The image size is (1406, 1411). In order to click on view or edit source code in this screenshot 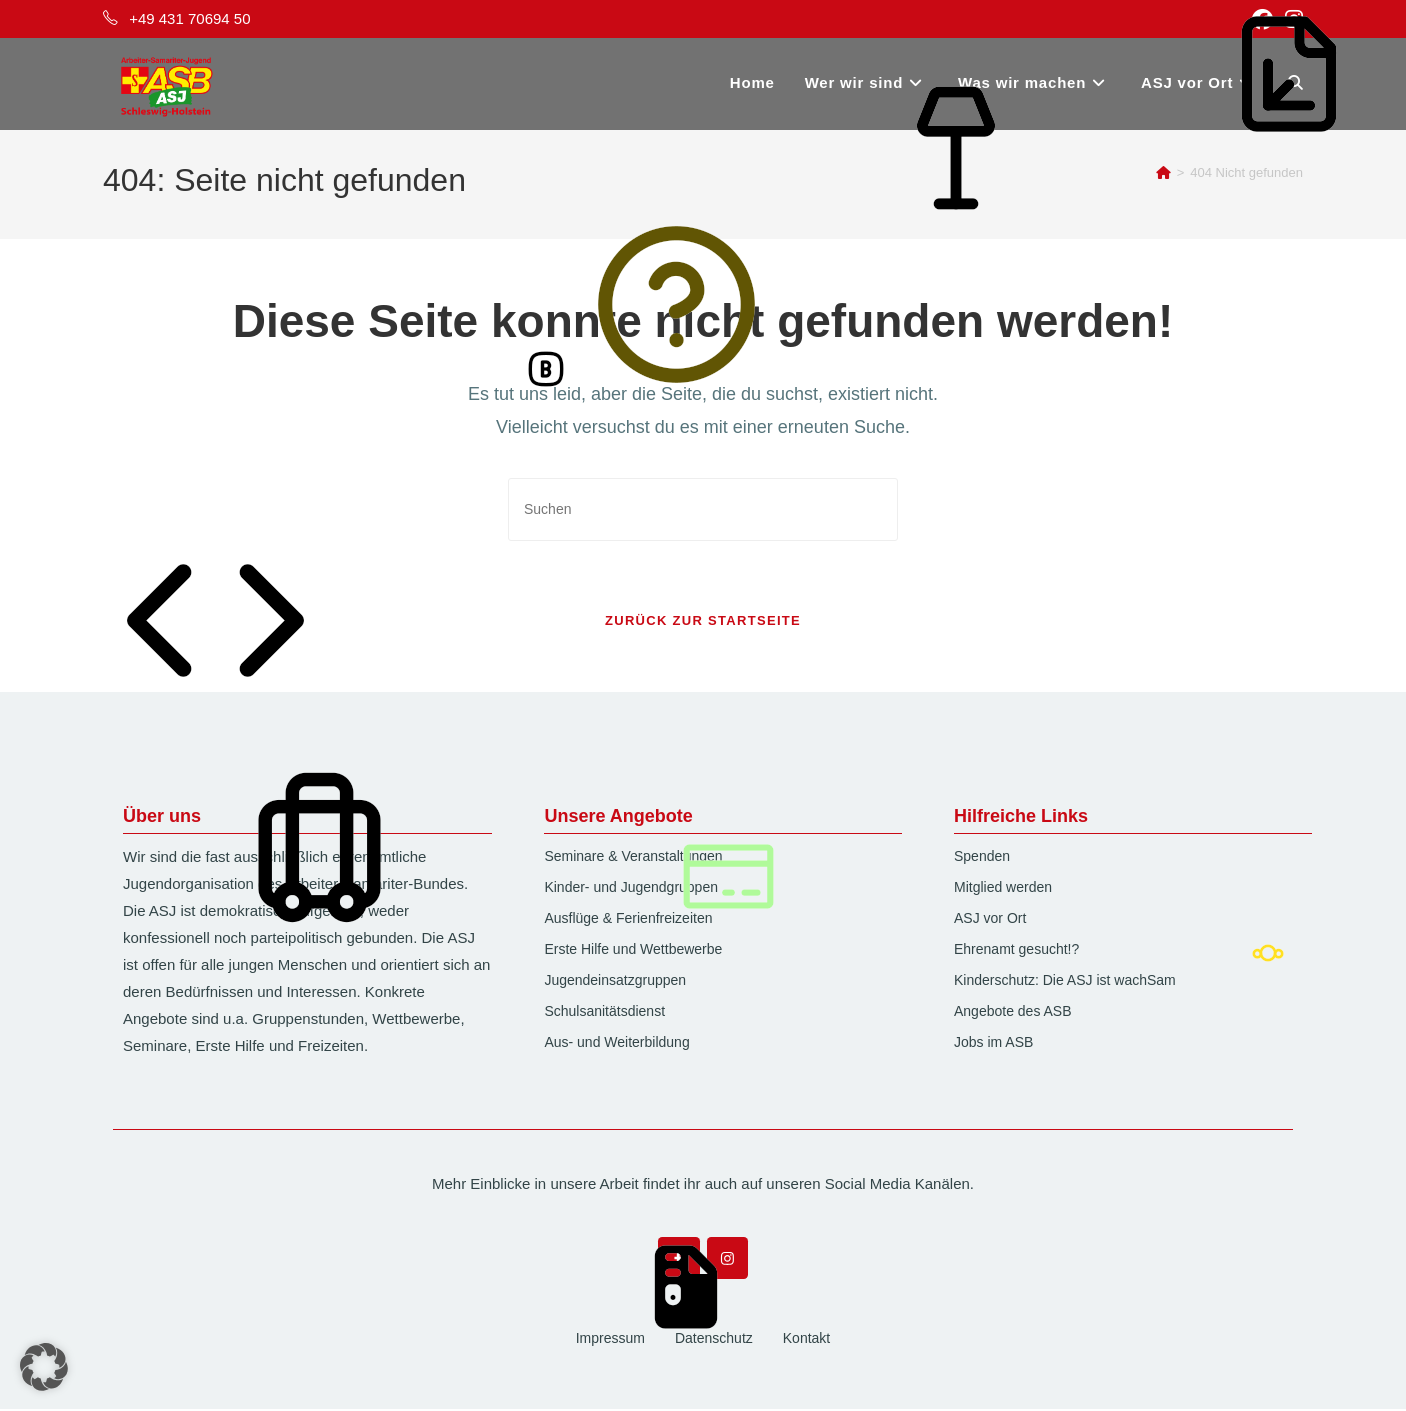, I will do `click(215, 620)`.